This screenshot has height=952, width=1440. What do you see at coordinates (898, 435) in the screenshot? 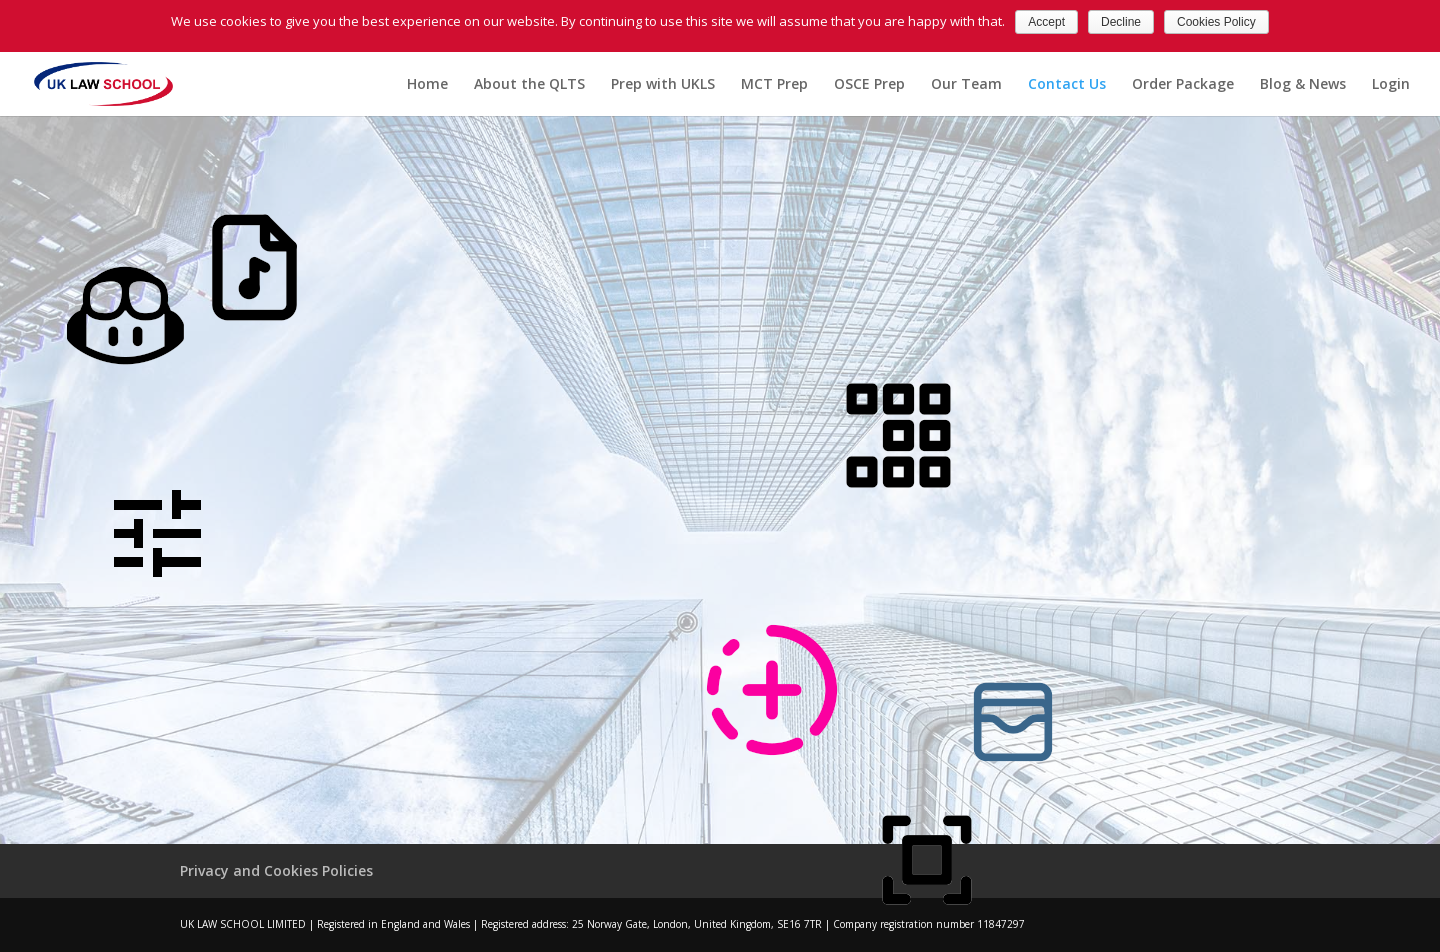
I see `pnpm package manager logo` at bounding box center [898, 435].